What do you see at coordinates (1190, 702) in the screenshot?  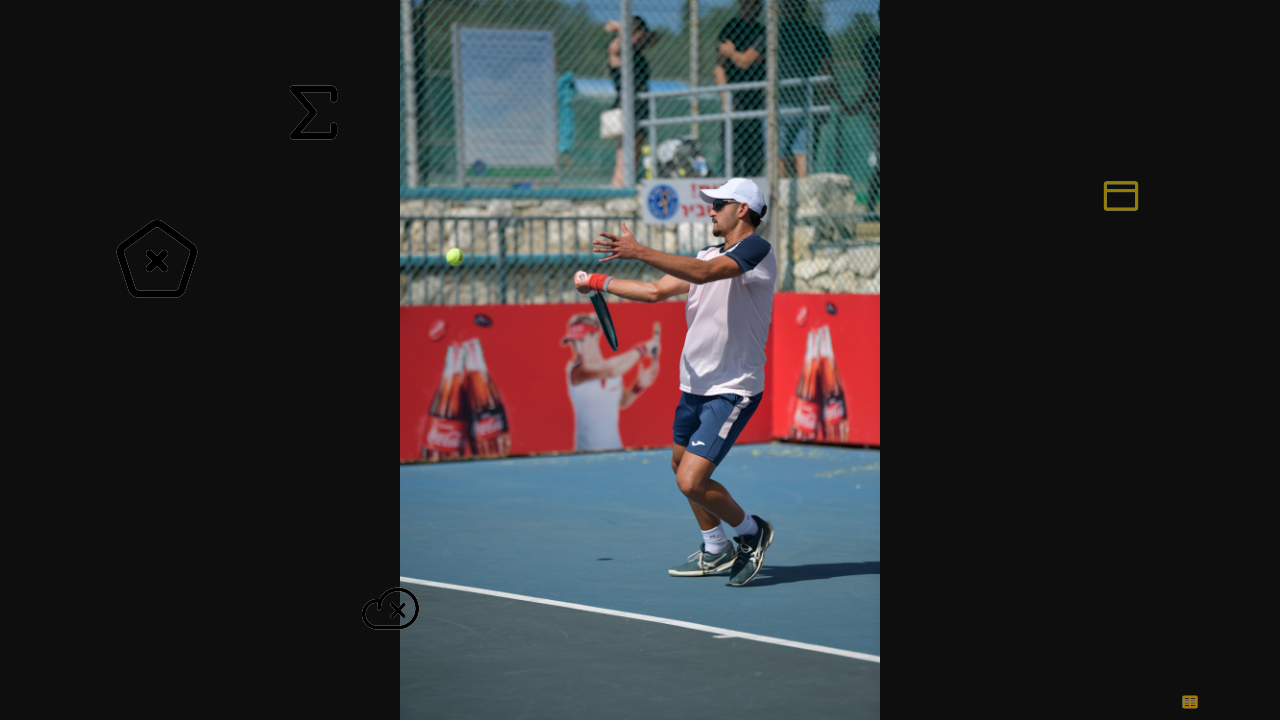 I see `switch to multi-column text layout` at bounding box center [1190, 702].